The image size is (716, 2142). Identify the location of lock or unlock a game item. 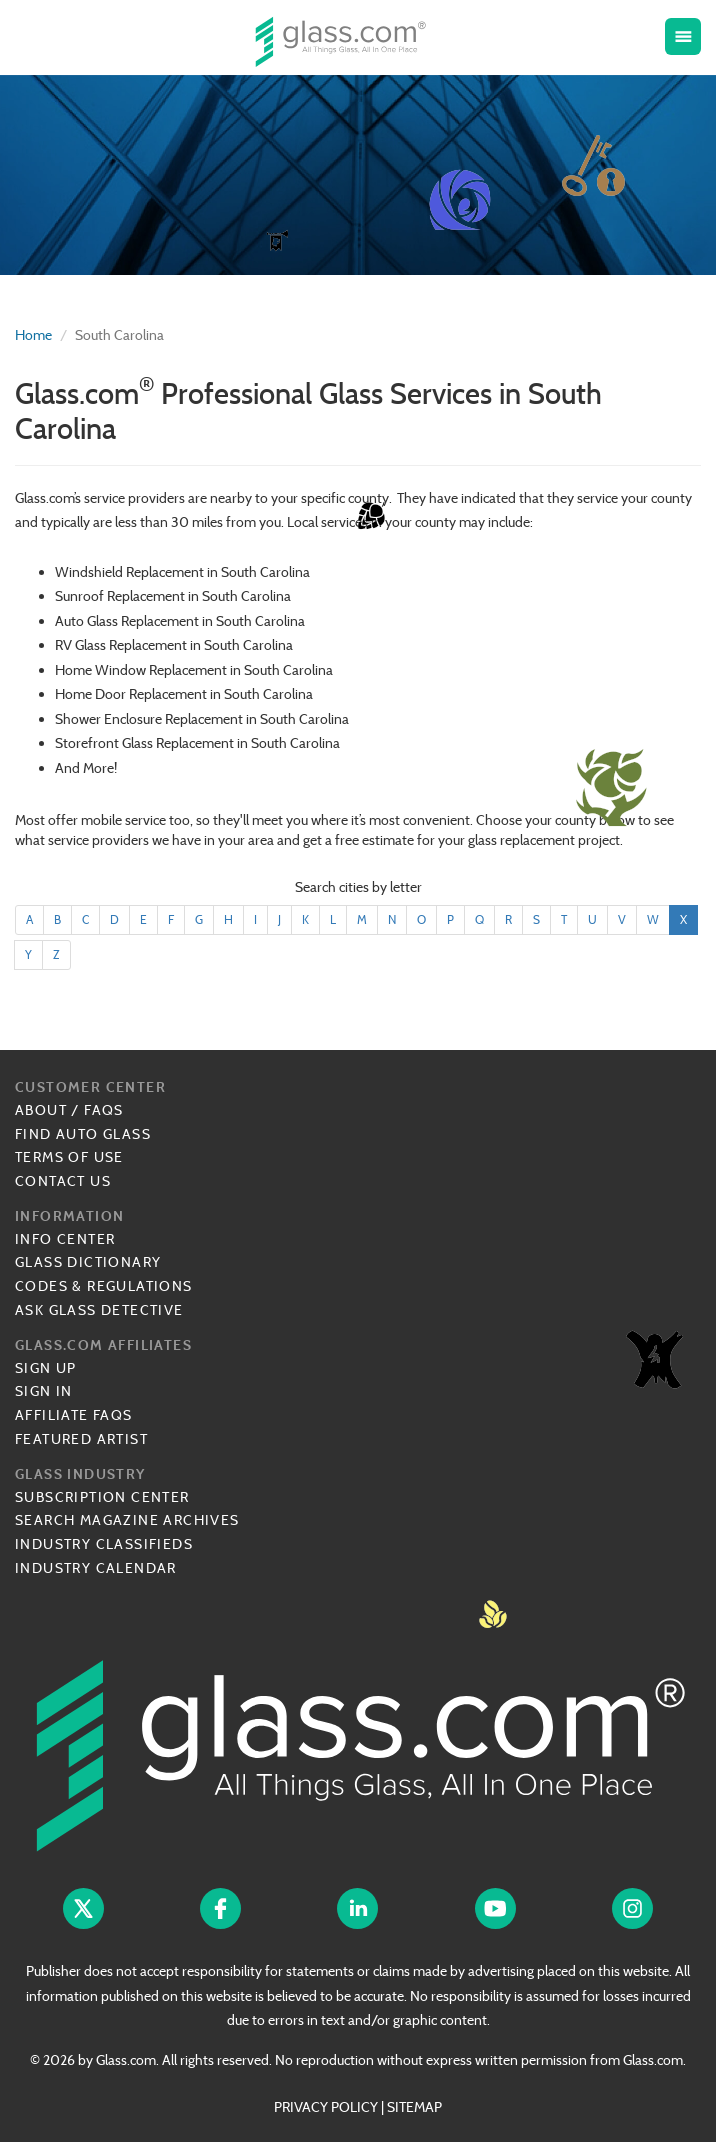
(593, 165).